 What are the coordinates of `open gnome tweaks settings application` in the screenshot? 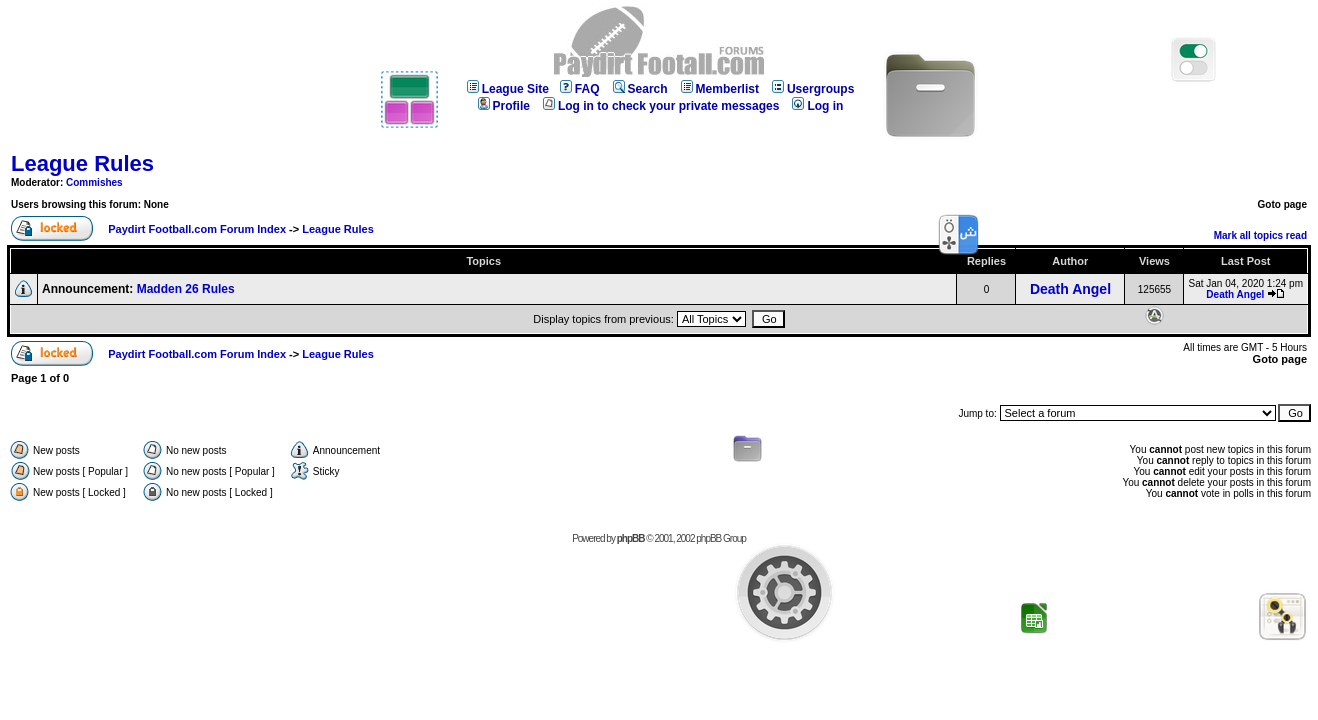 It's located at (1193, 59).